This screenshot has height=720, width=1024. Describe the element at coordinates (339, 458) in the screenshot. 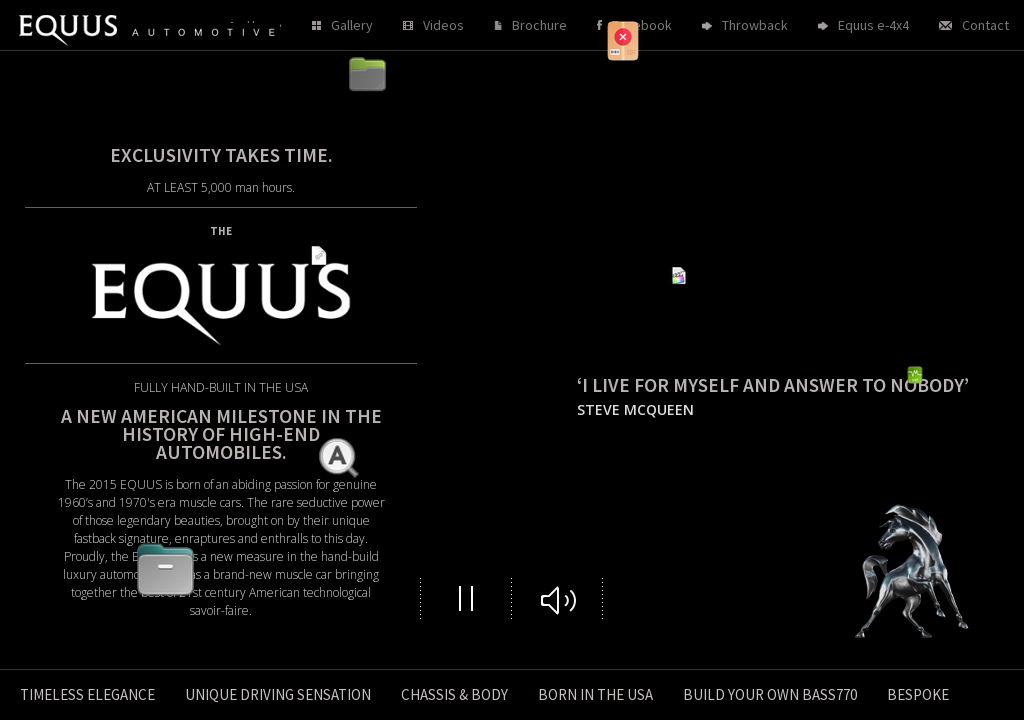

I see `search within emails or messages` at that location.